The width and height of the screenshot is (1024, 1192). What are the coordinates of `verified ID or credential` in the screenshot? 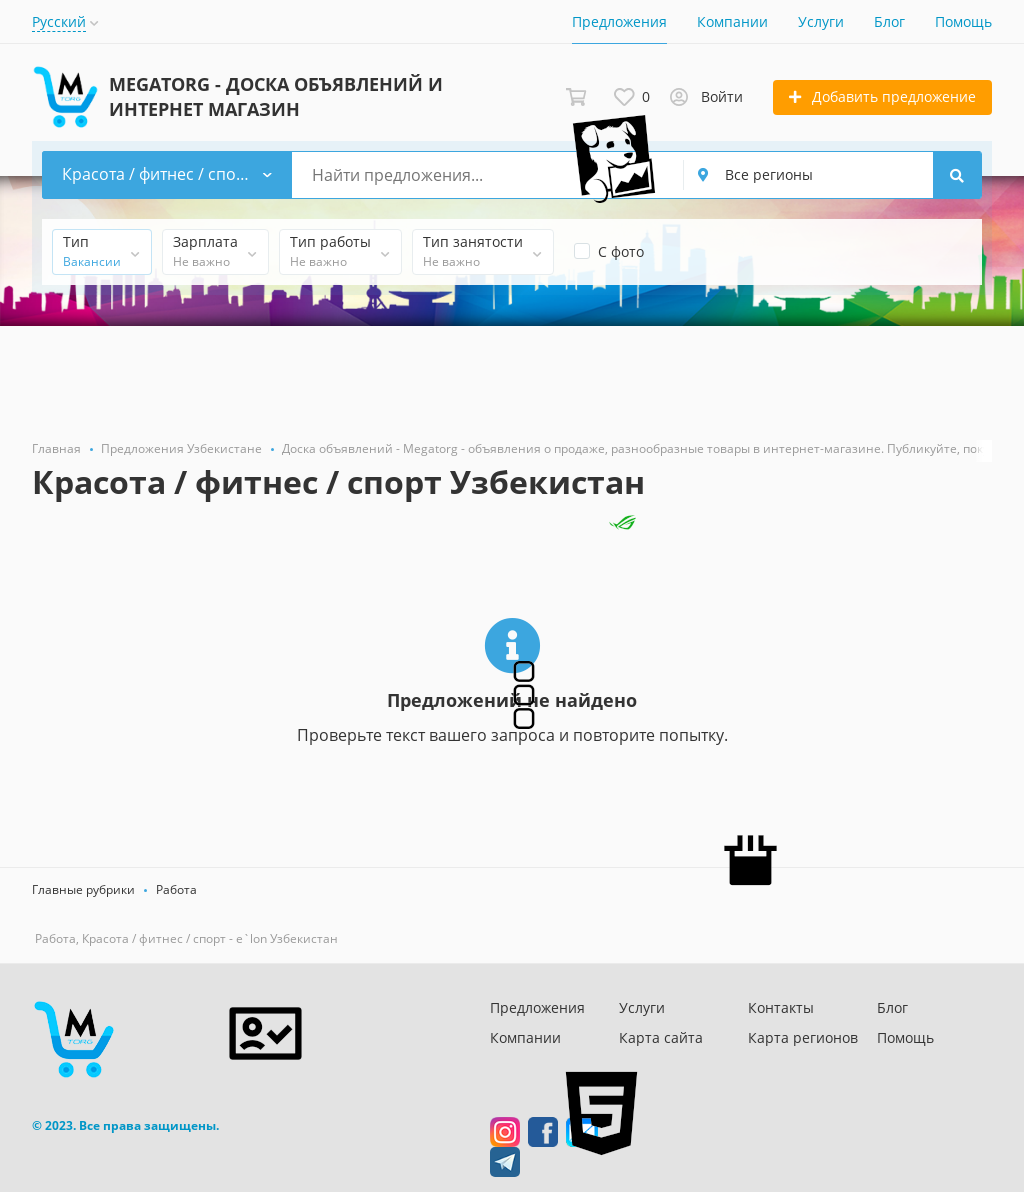 It's located at (265, 1033).